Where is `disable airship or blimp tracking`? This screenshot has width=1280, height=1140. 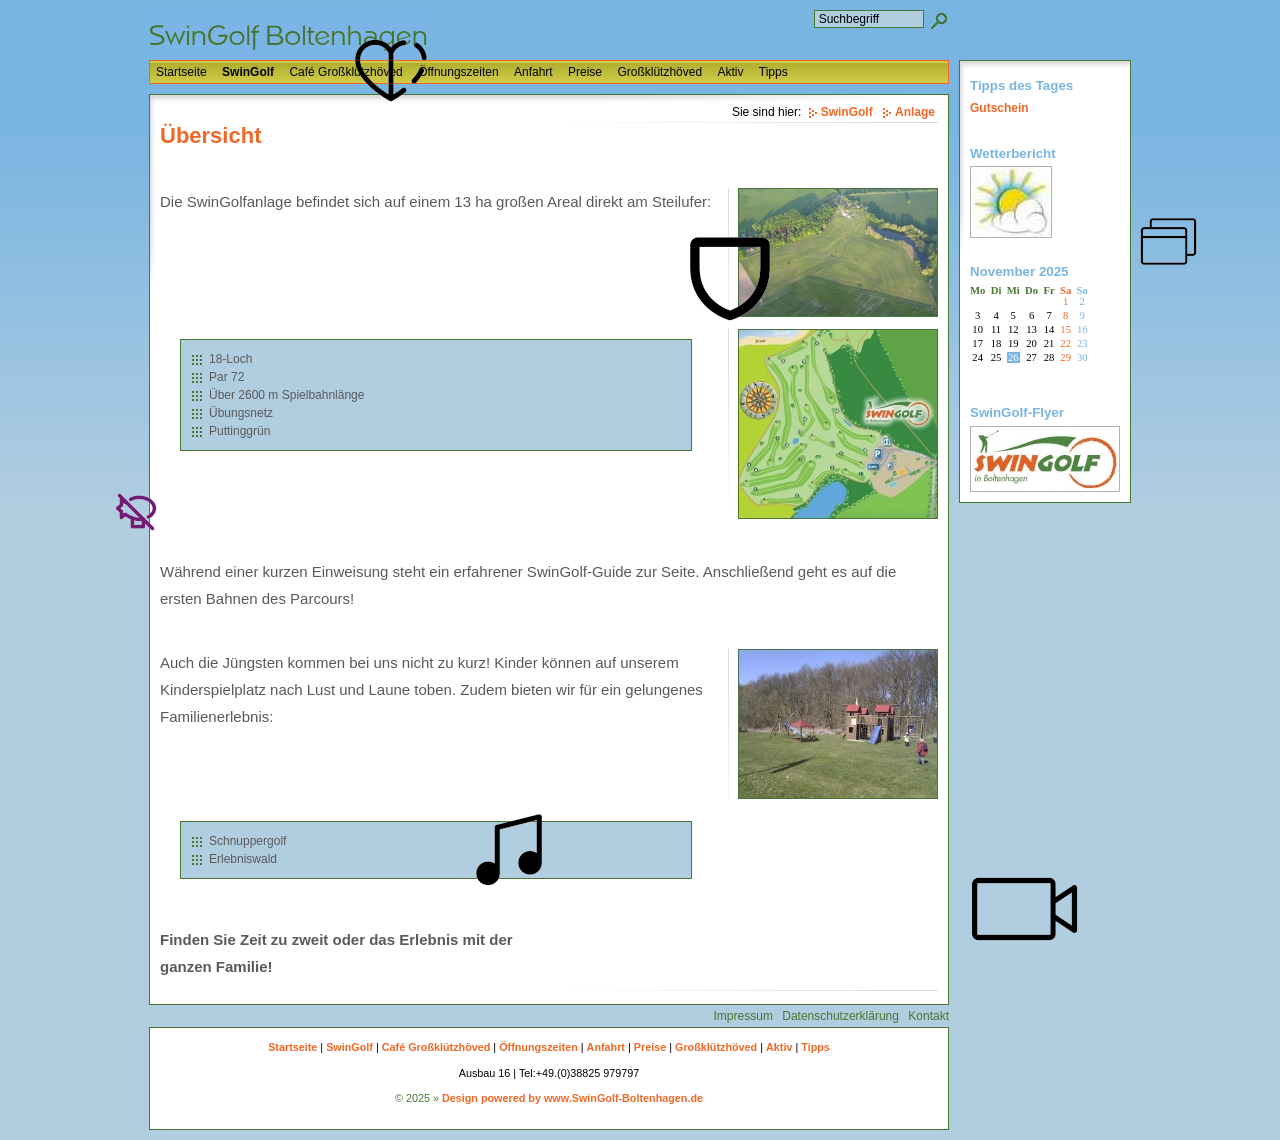
disable airship or blimp tracking is located at coordinates (136, 512).